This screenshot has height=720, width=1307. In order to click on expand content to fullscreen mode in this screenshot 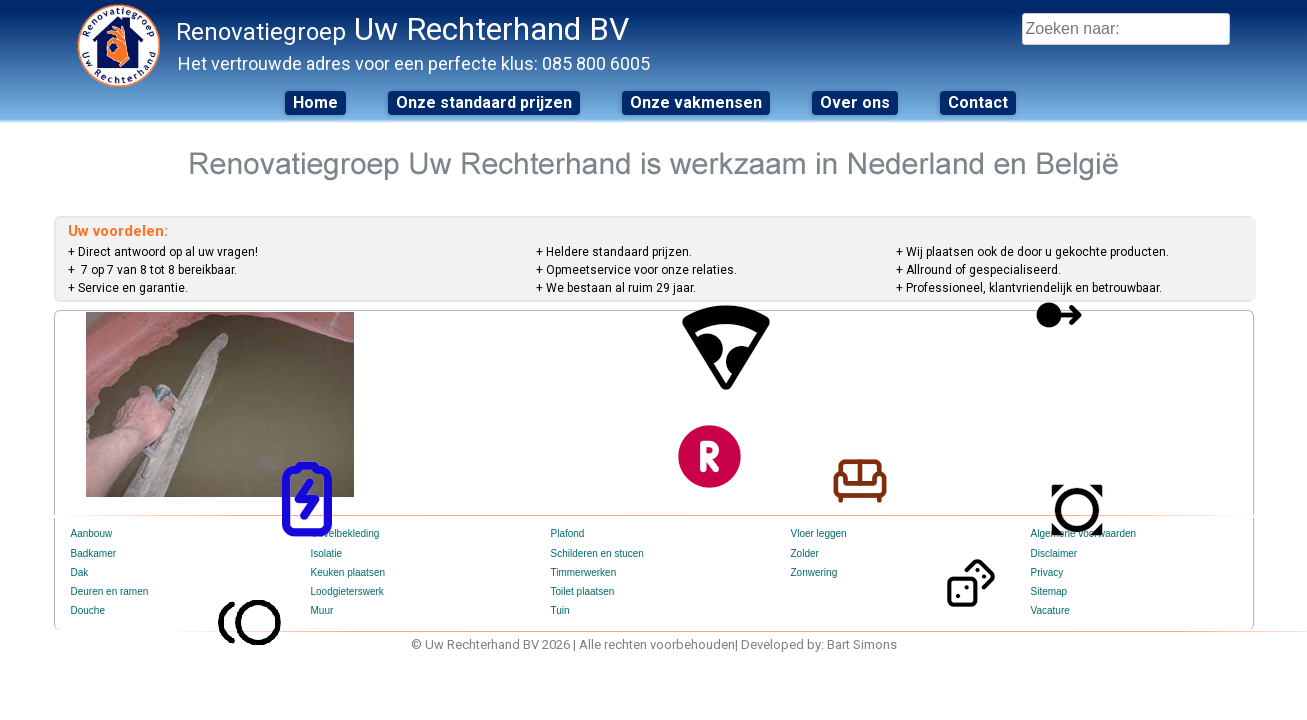, I will do `click(1077, 510)`.